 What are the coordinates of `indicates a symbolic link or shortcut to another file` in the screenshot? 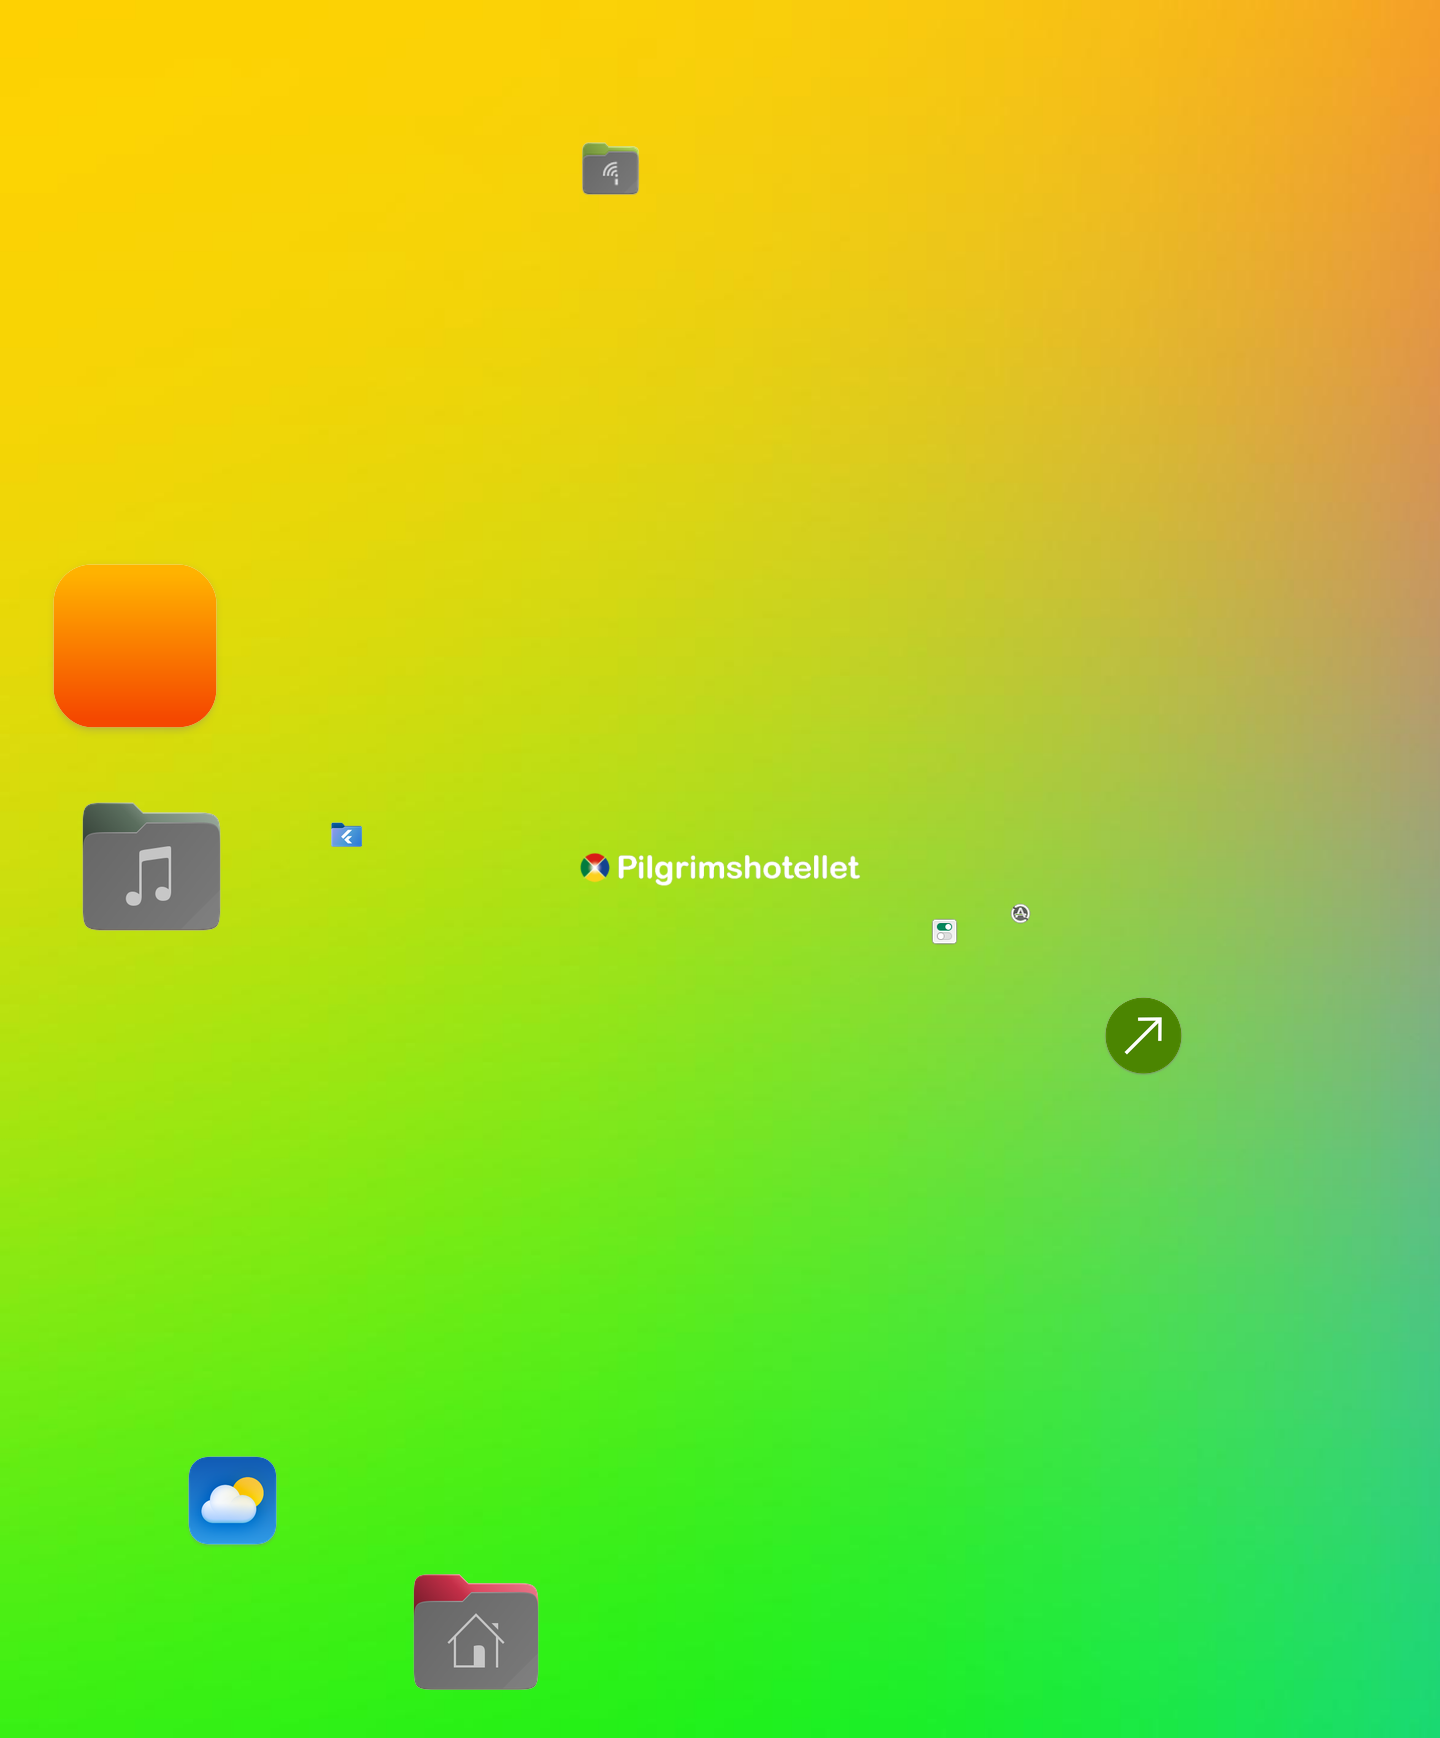 It's located at (1143, 1035).